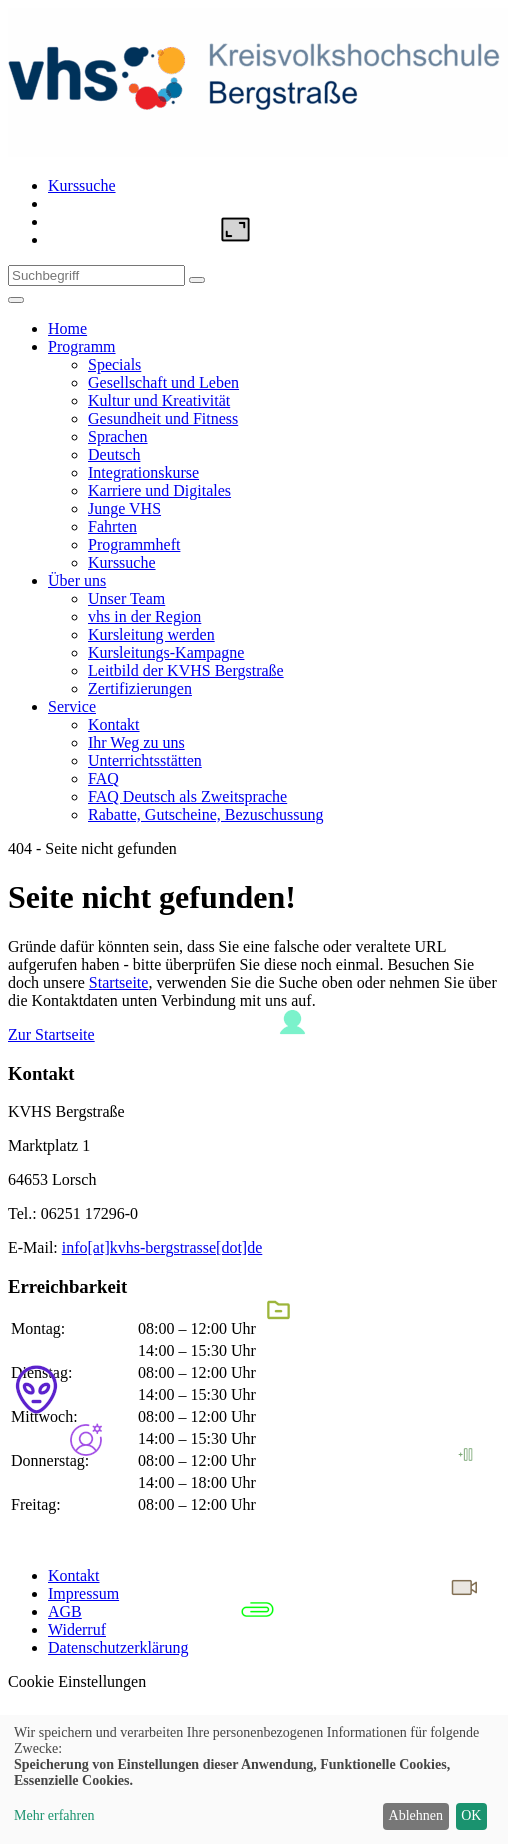  I want to click on access user profile settings, so click(86, 1440).